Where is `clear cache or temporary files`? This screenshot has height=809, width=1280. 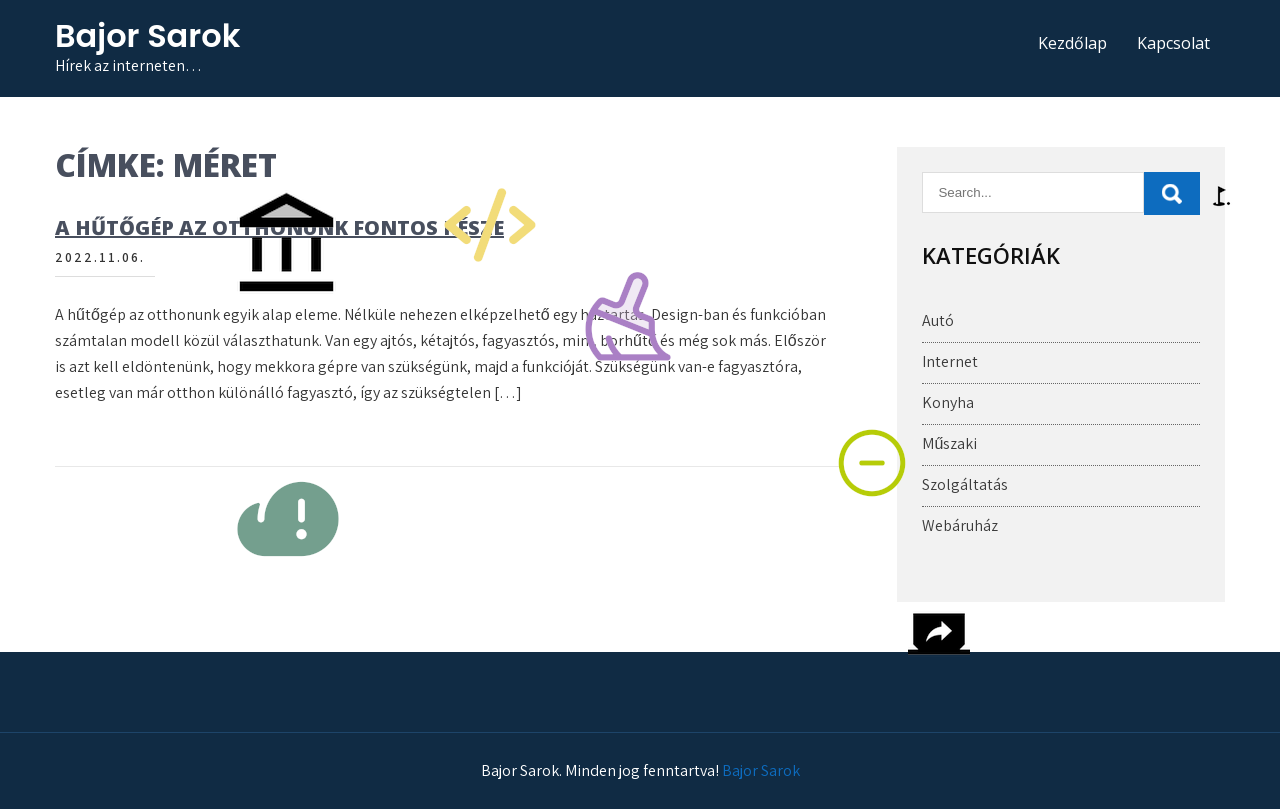
clear cache or temporary files is located at coordinates (626, 319).